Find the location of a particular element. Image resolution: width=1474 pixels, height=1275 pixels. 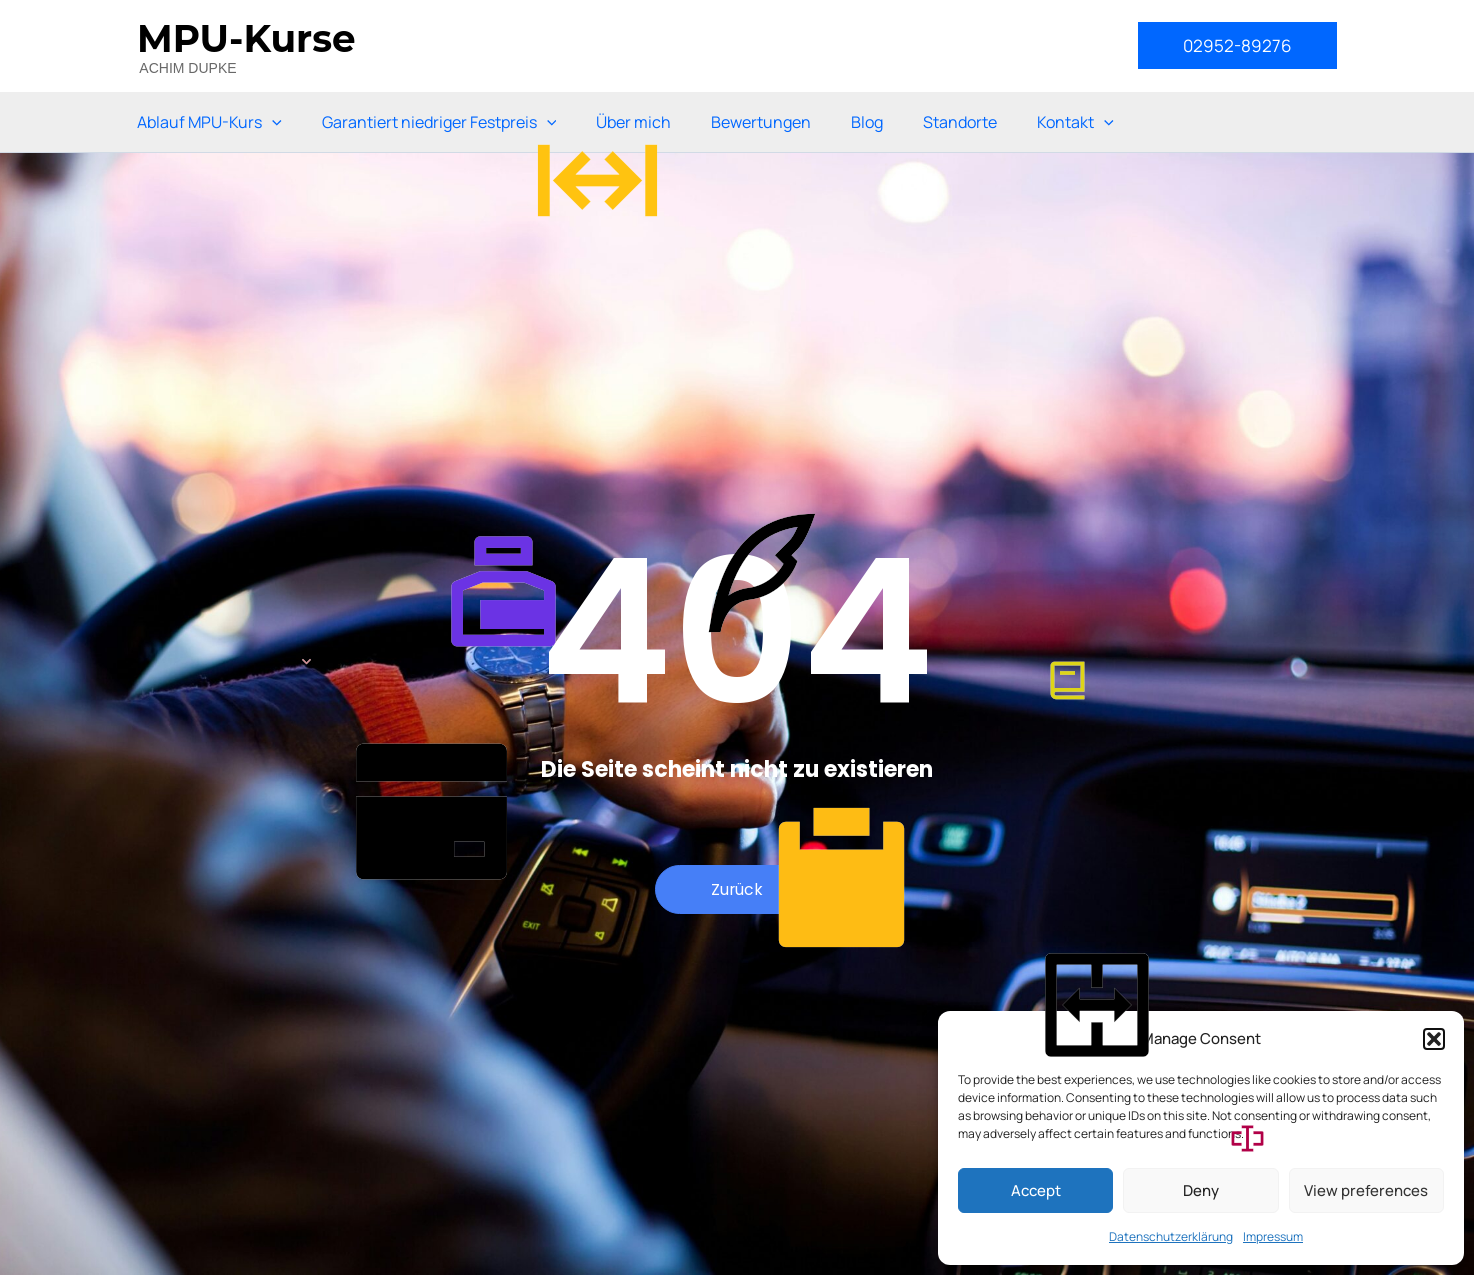

access drawing or inking tools is located at coordinates (503, 588).